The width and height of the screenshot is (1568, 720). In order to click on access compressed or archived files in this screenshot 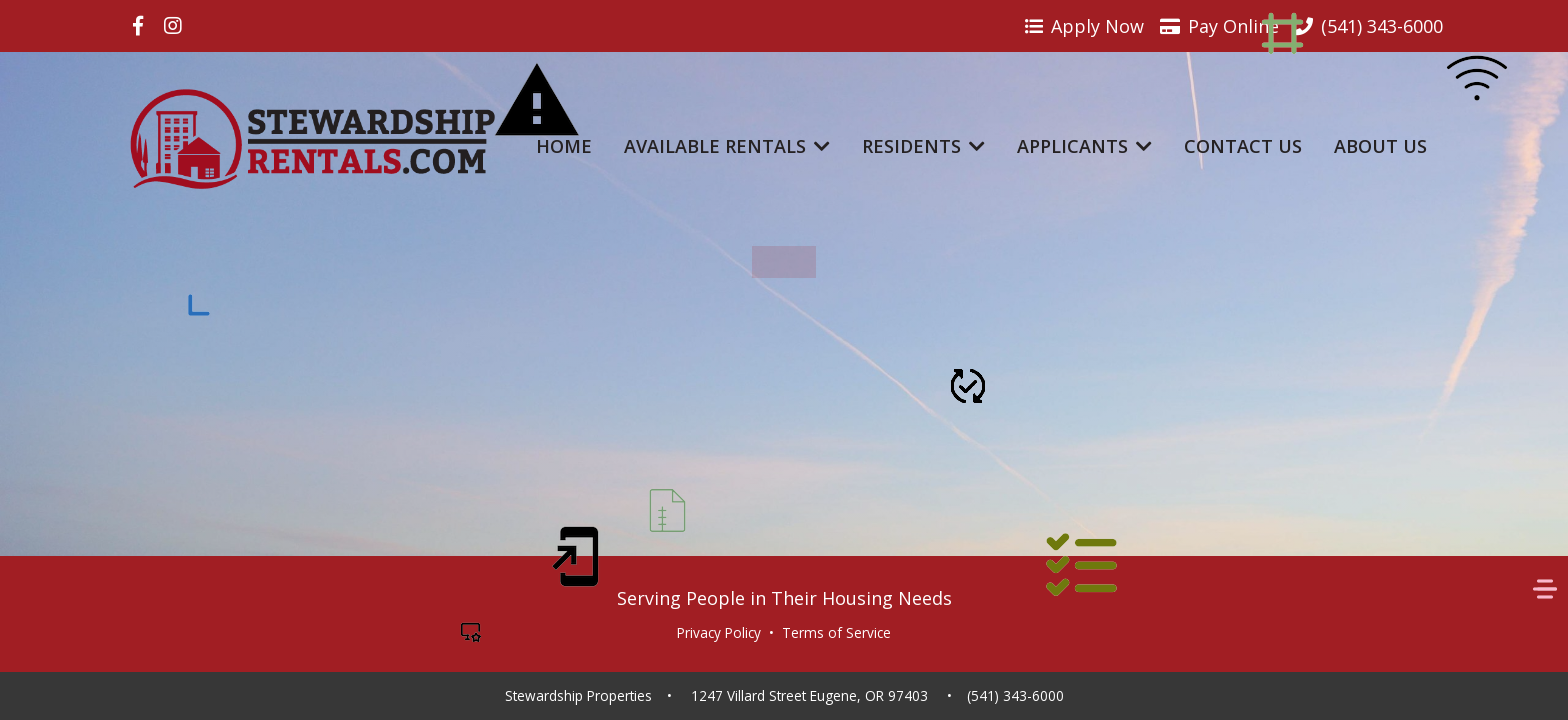, I will do `click(667, 510)`.